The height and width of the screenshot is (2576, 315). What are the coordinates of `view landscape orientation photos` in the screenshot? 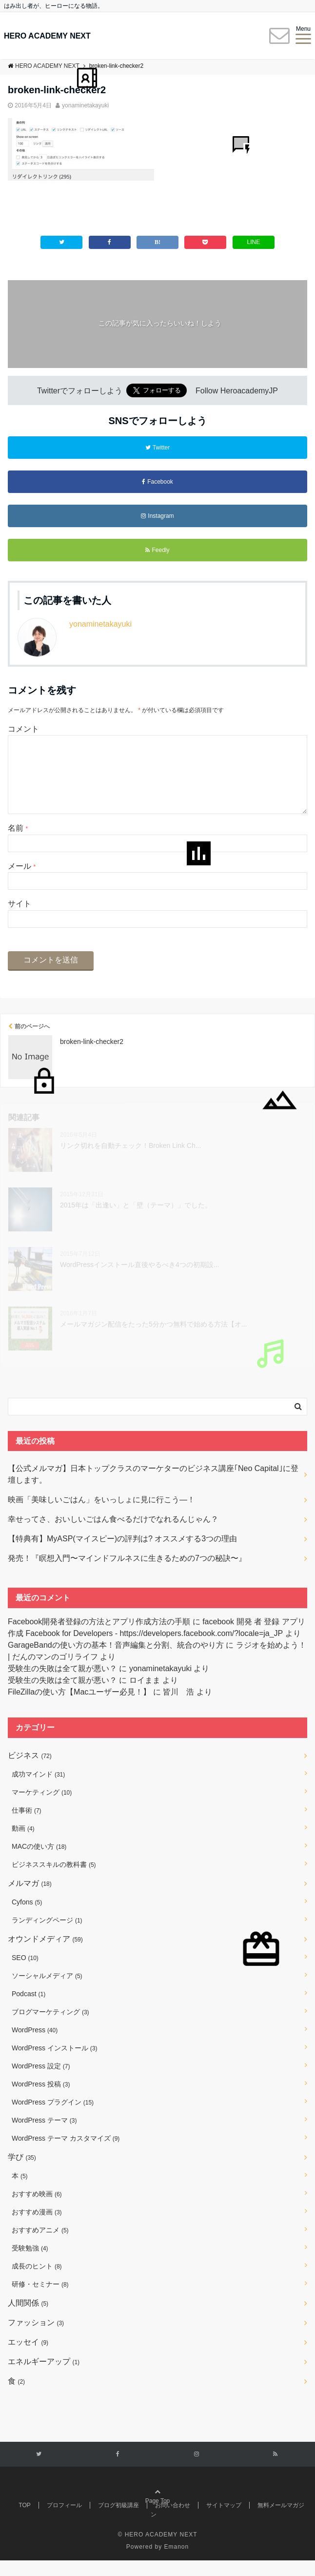 It's located at (279, 1100).